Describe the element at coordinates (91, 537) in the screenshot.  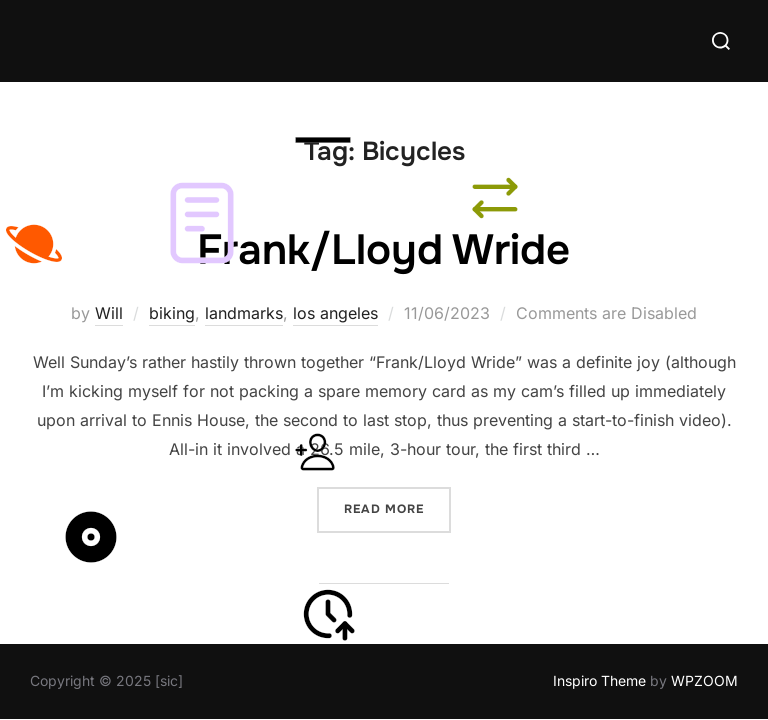
I see `play or access music library` at that location.